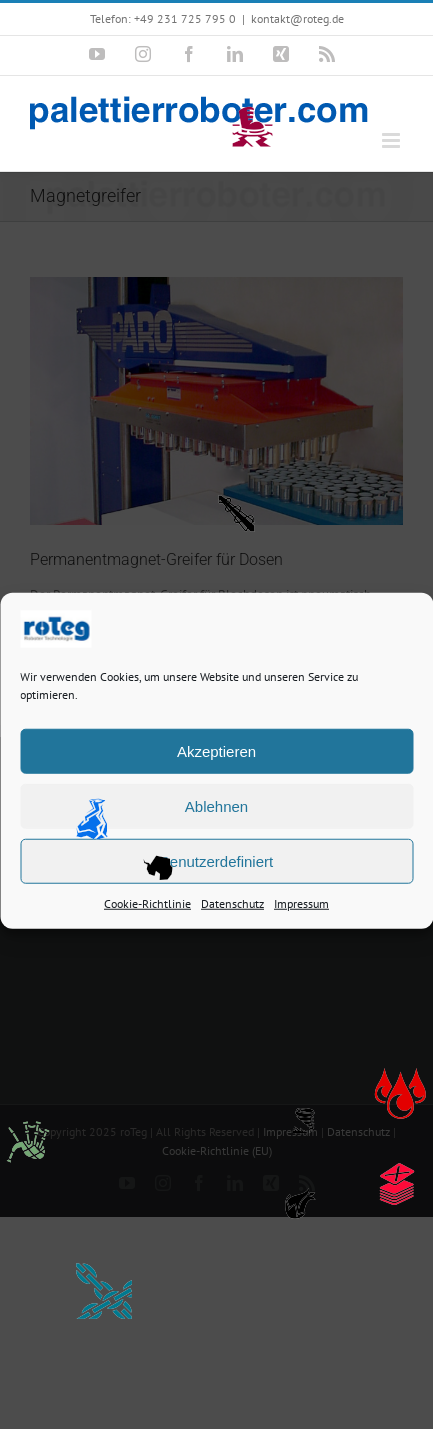  Describe the element at coordinates (92, 819) in the screenshot. I see `indicates item has been discarded or trashed` at that location.